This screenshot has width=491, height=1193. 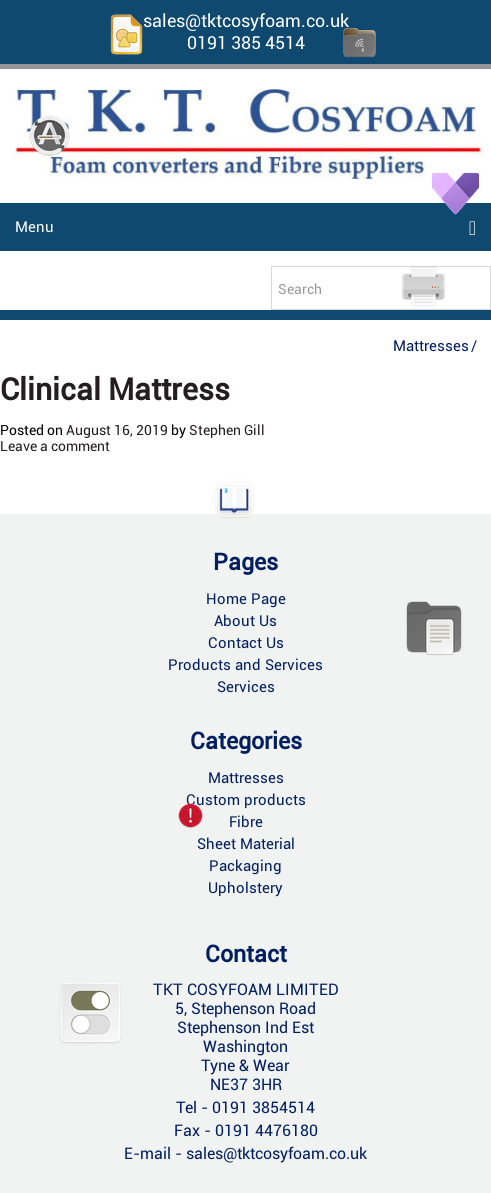 What do you see at coordinates (455, 193) in the screenshot?
I see `open Microsoft Kaizala service app` at bounding box center [455, 193].